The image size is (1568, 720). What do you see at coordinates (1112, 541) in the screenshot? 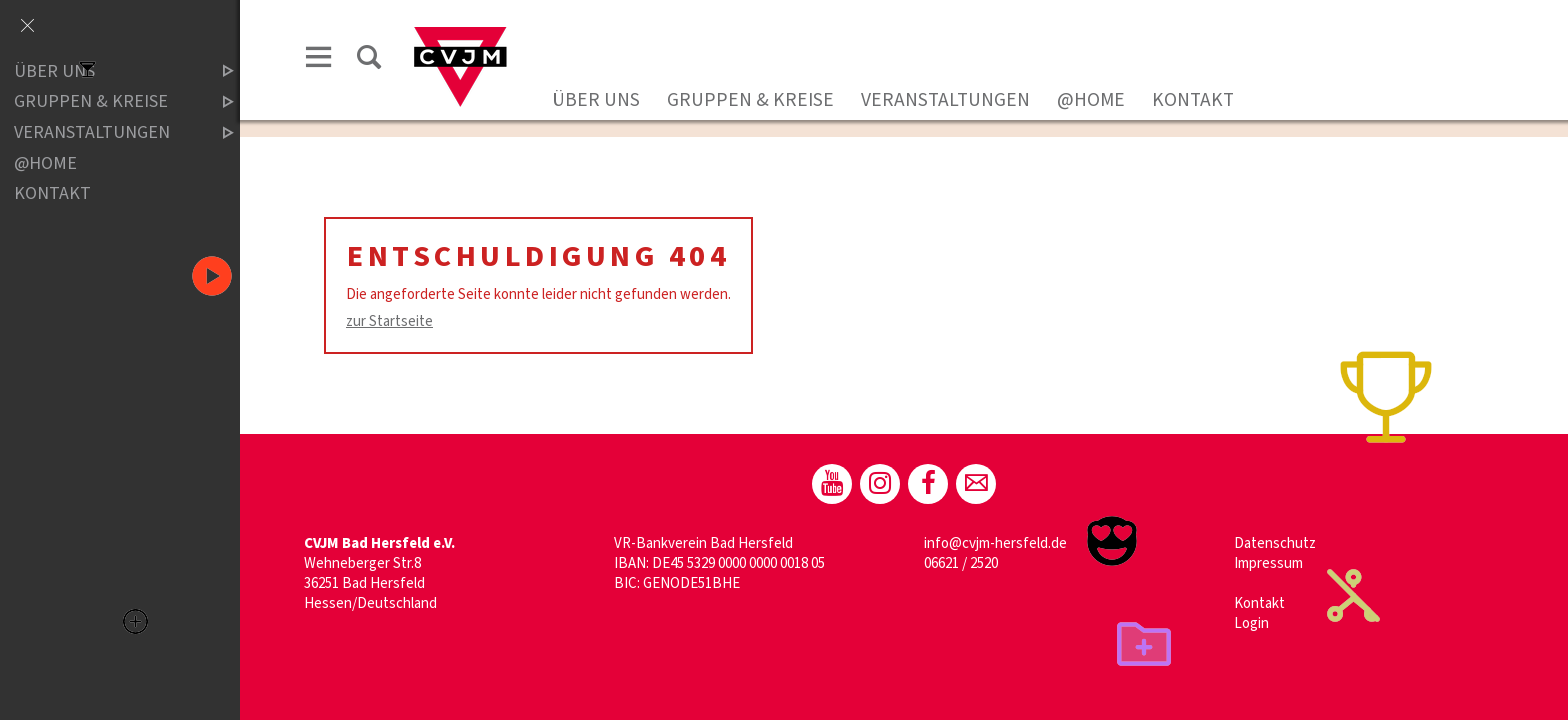
I see `react to a message with love` at bounding box center [1112, 541].